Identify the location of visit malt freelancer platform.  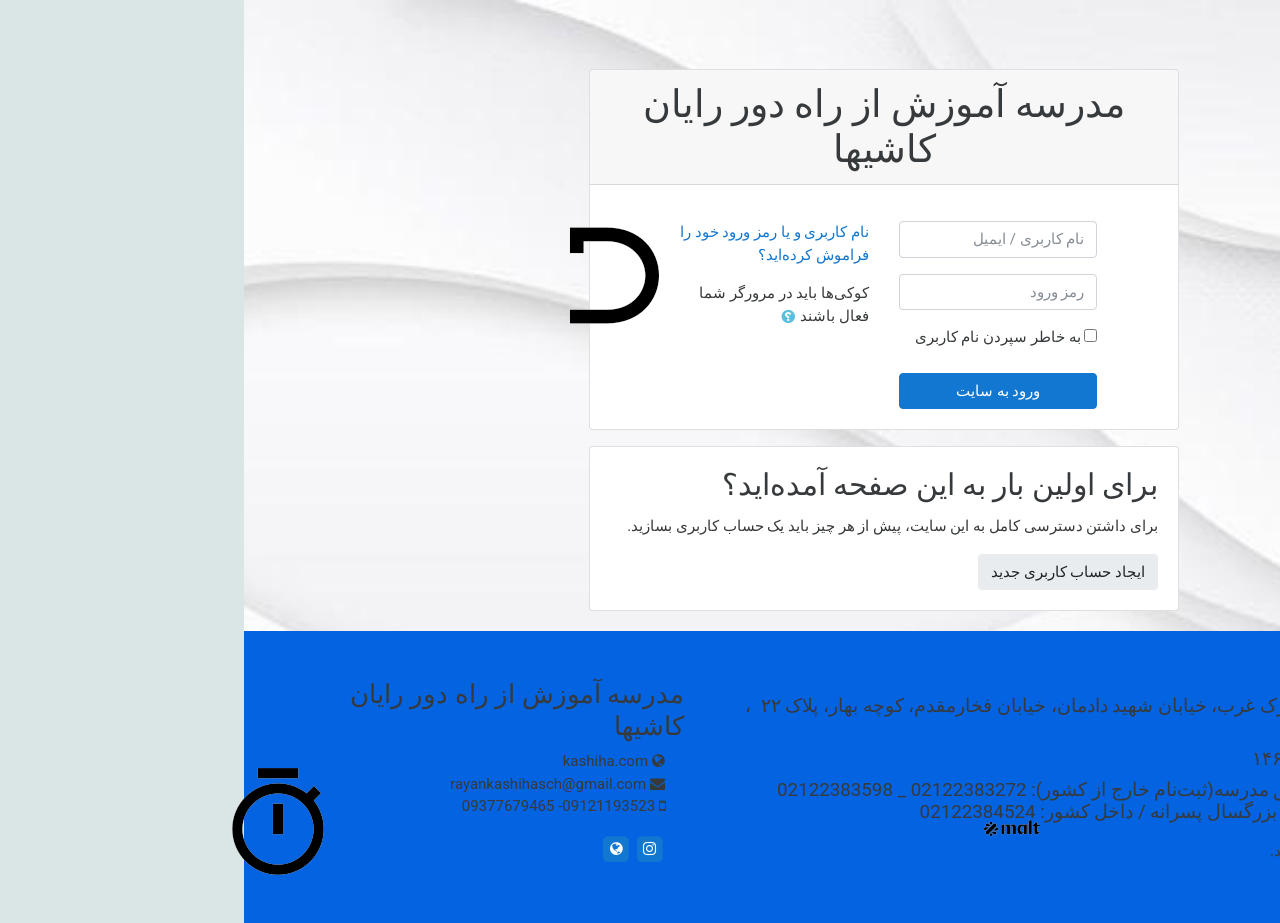
(1012, 828).